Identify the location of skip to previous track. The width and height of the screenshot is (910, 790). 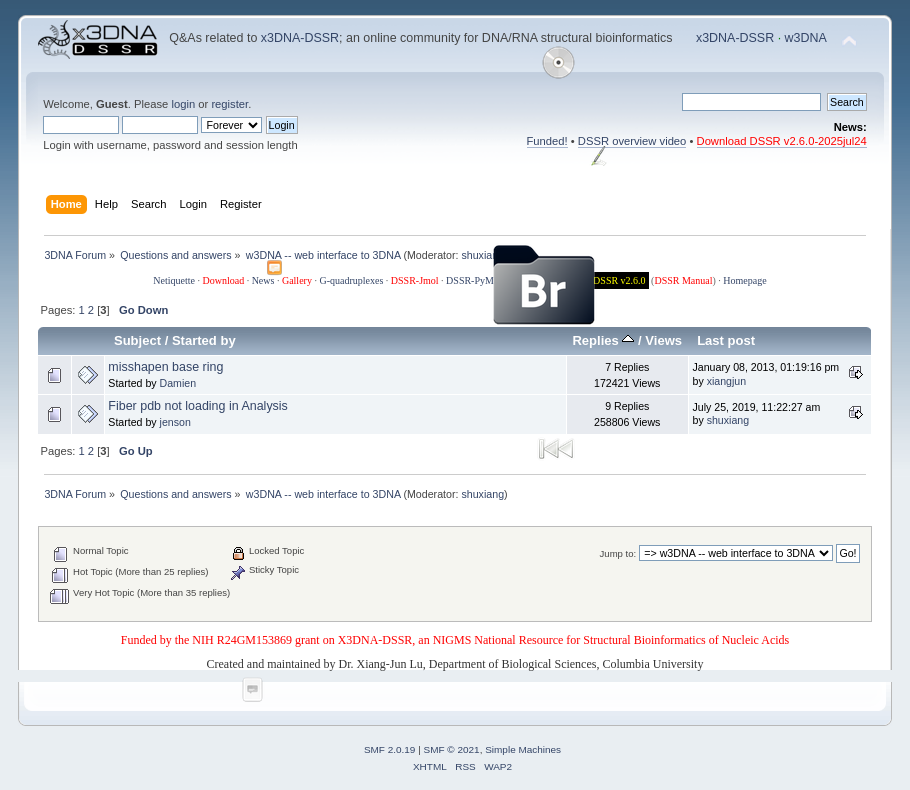
(556, 449).